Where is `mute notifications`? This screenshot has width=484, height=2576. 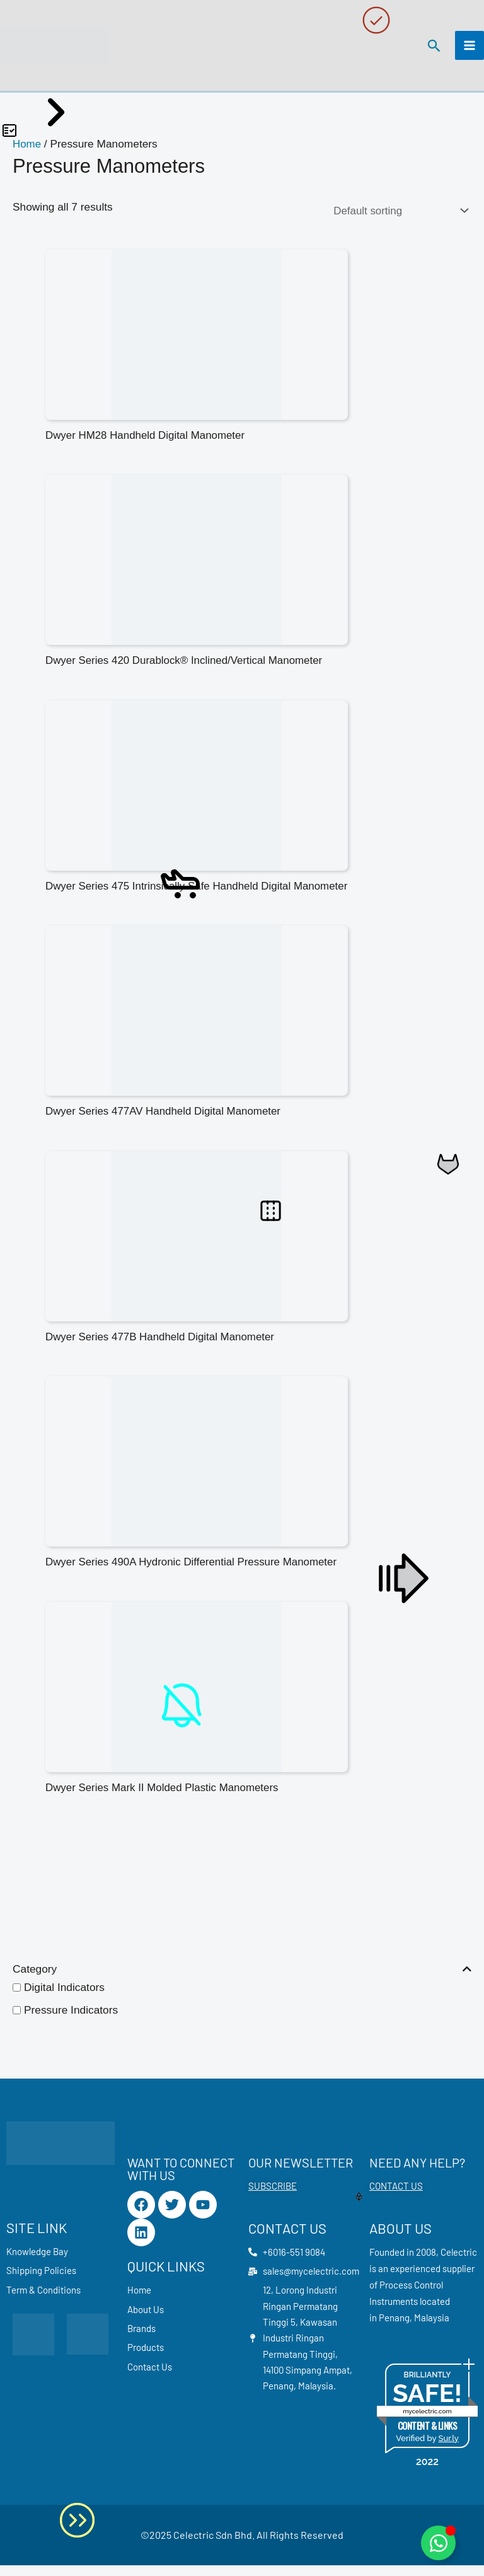
mute notifications is located at coordinates (182, 1705).